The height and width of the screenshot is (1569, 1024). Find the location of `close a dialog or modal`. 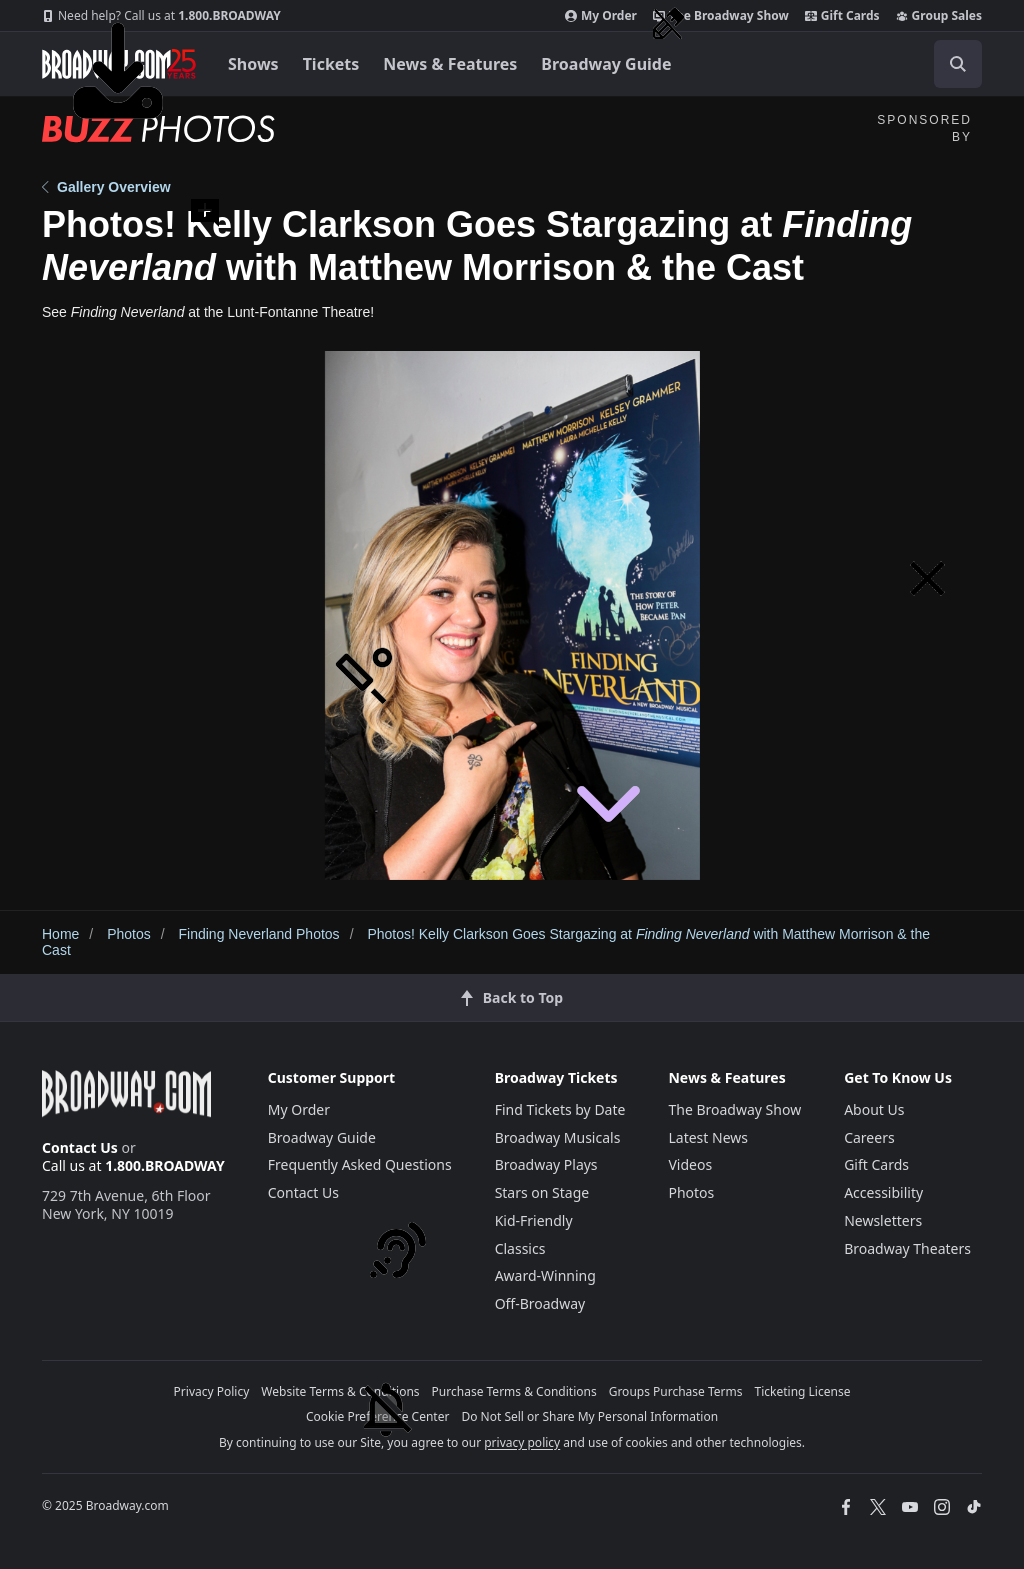

close a dialog or modal is located at coordinates (927, 578).